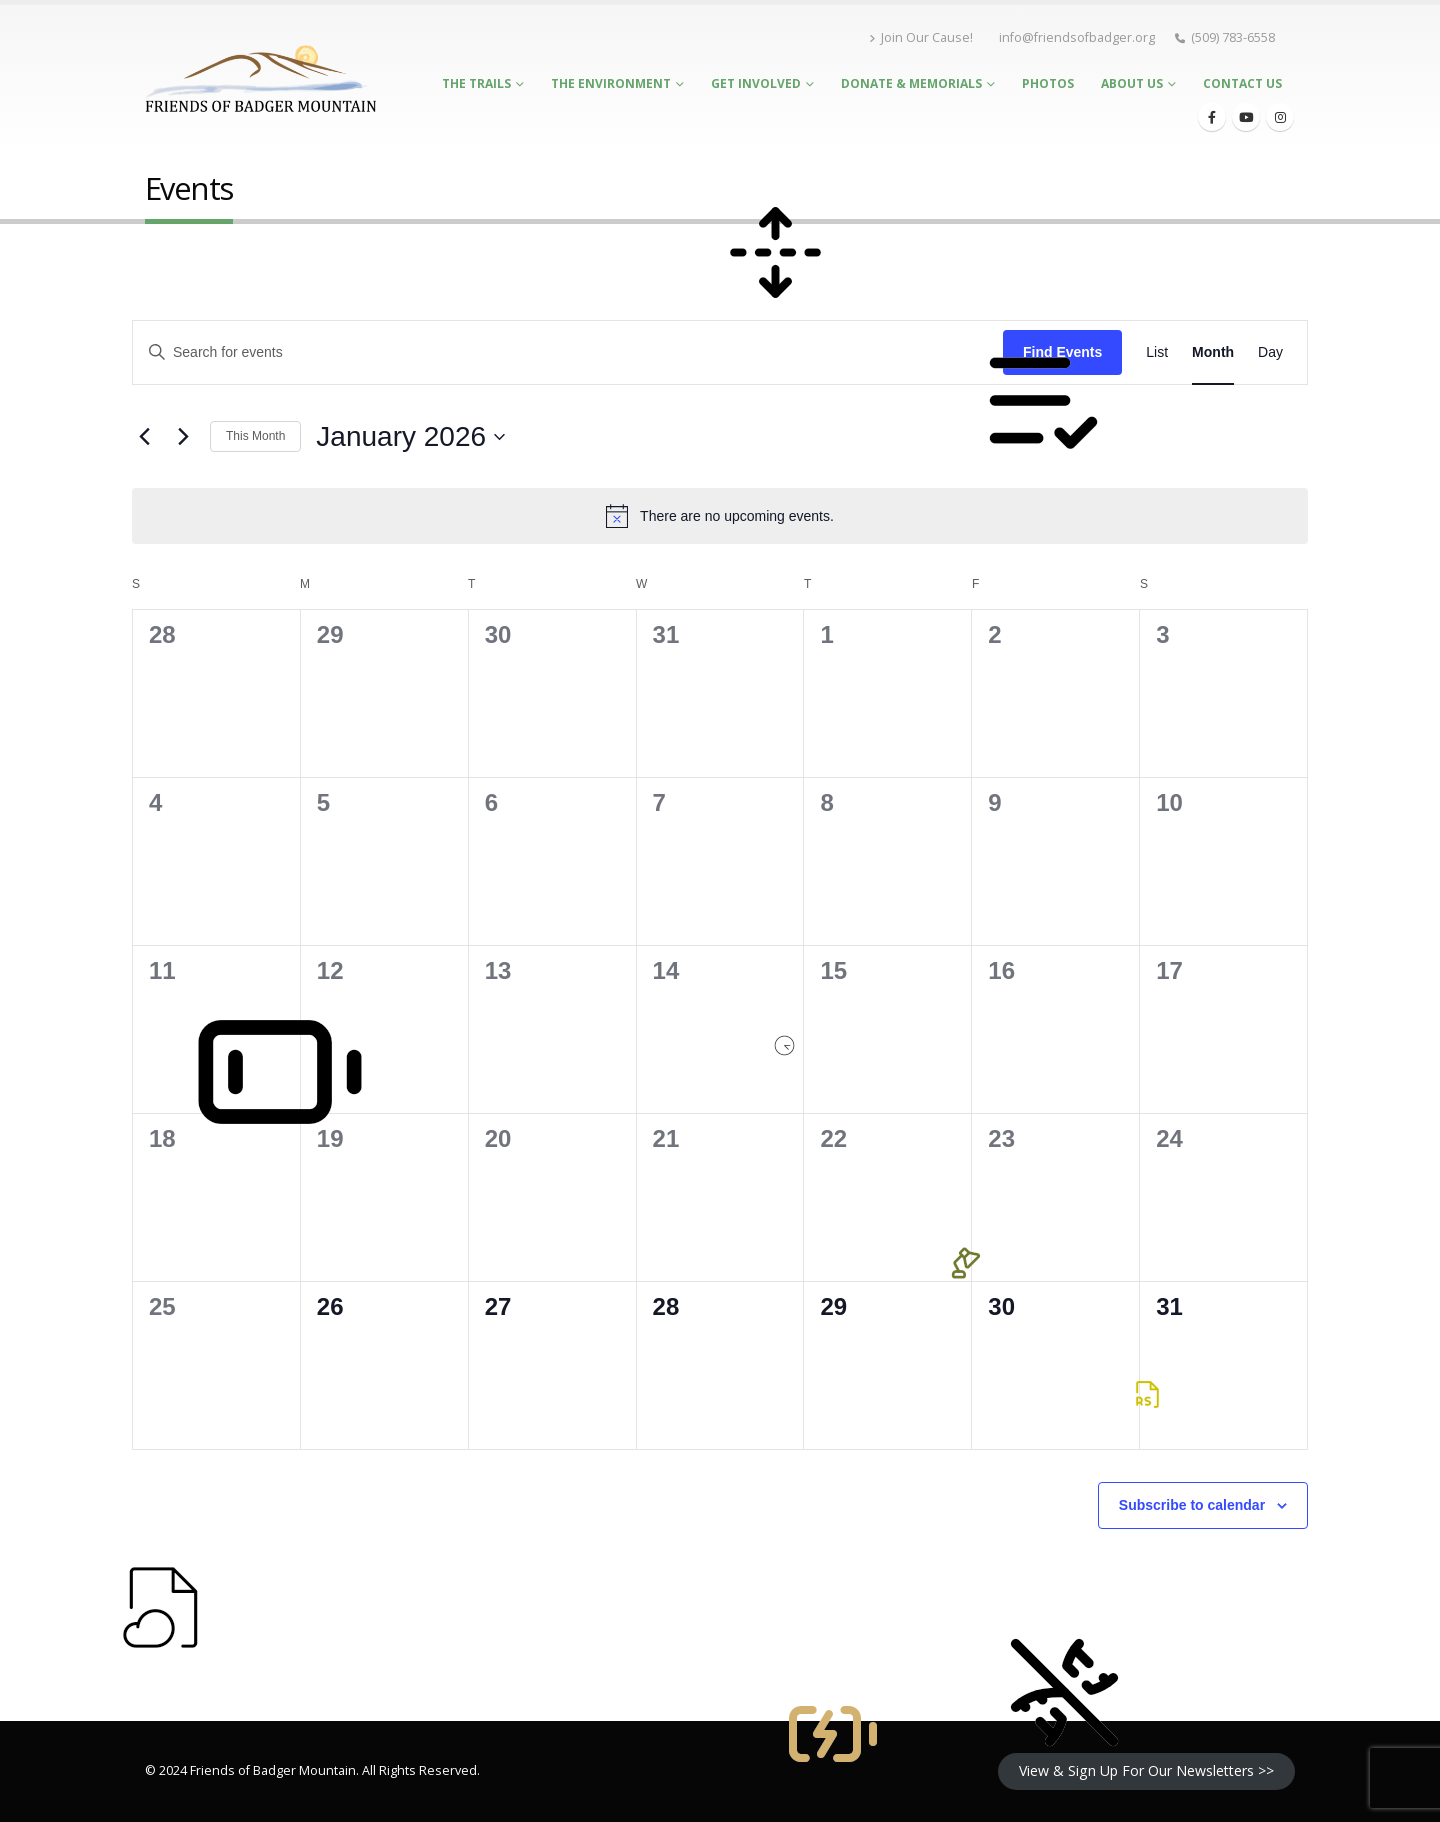 The width and height of the screenshot is (1440, 1822). Describe the element at coordinates (966, 1263) in the screenshot. I see `toggle desk lamp or task lighting` at that location.